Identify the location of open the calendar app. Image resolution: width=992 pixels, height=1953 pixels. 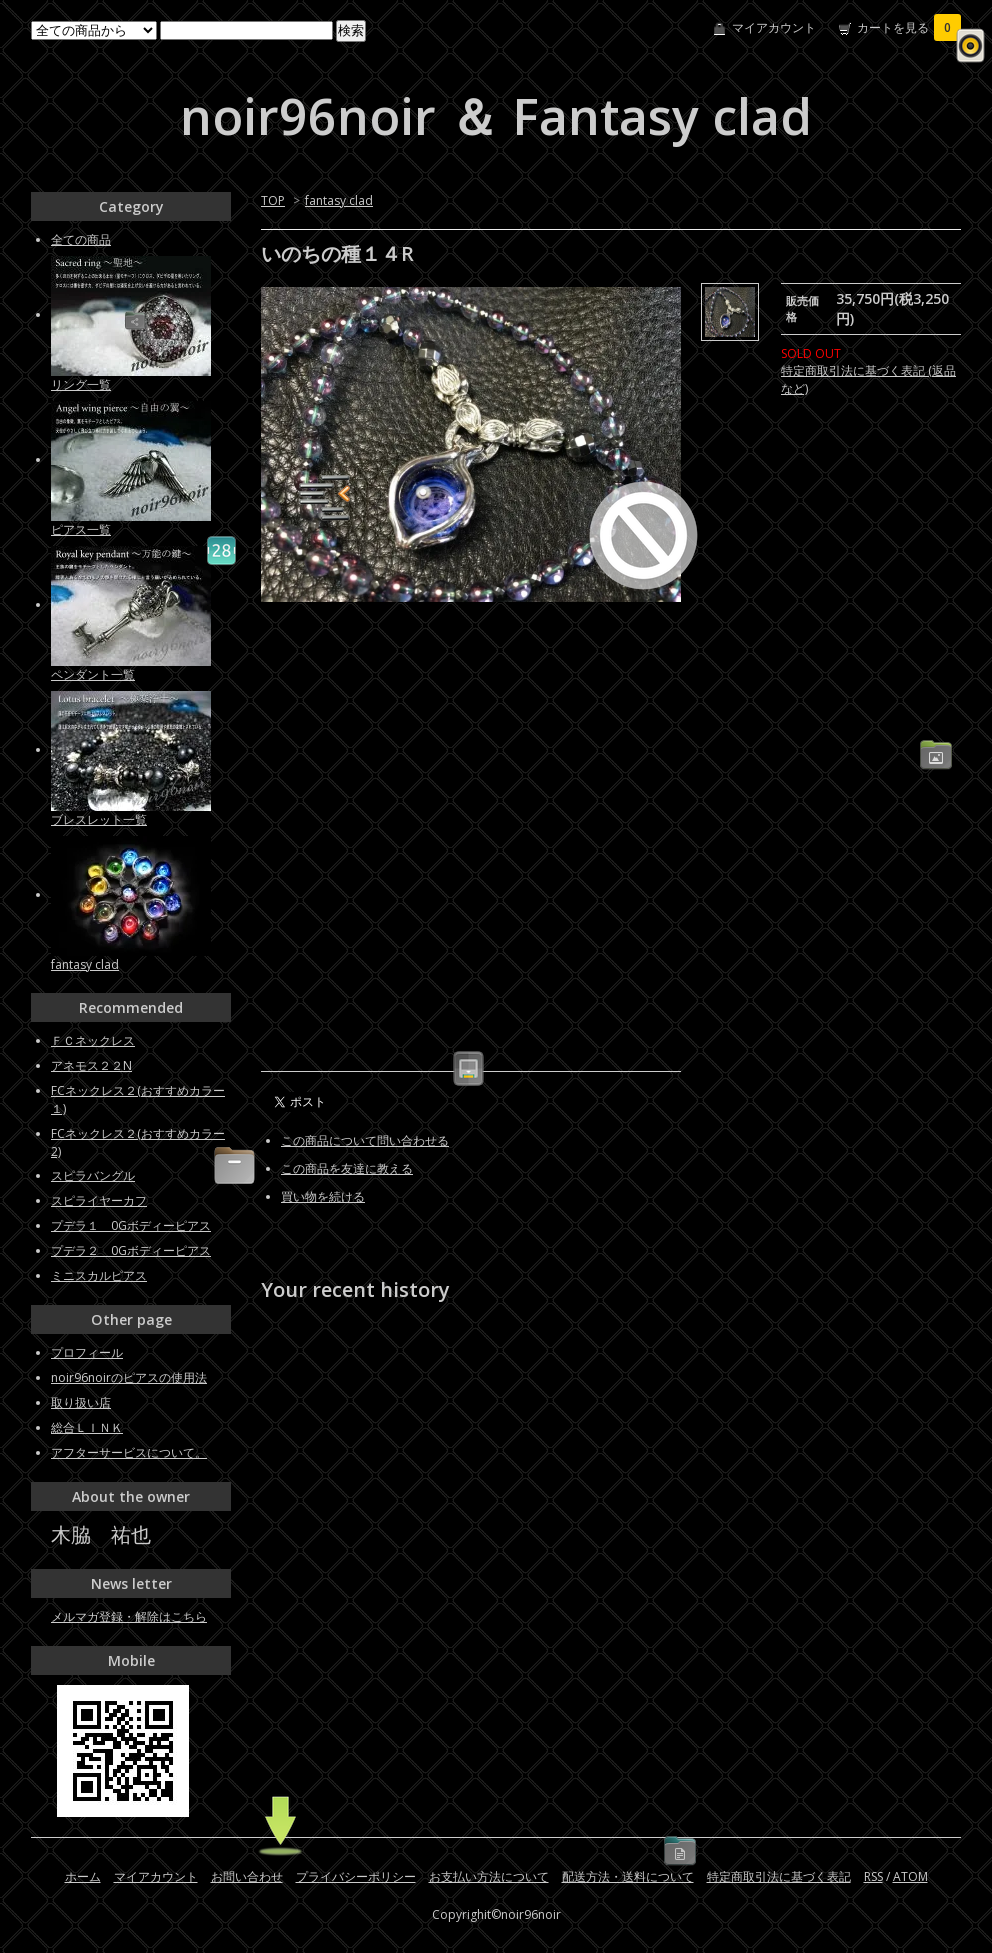
(221, 550).